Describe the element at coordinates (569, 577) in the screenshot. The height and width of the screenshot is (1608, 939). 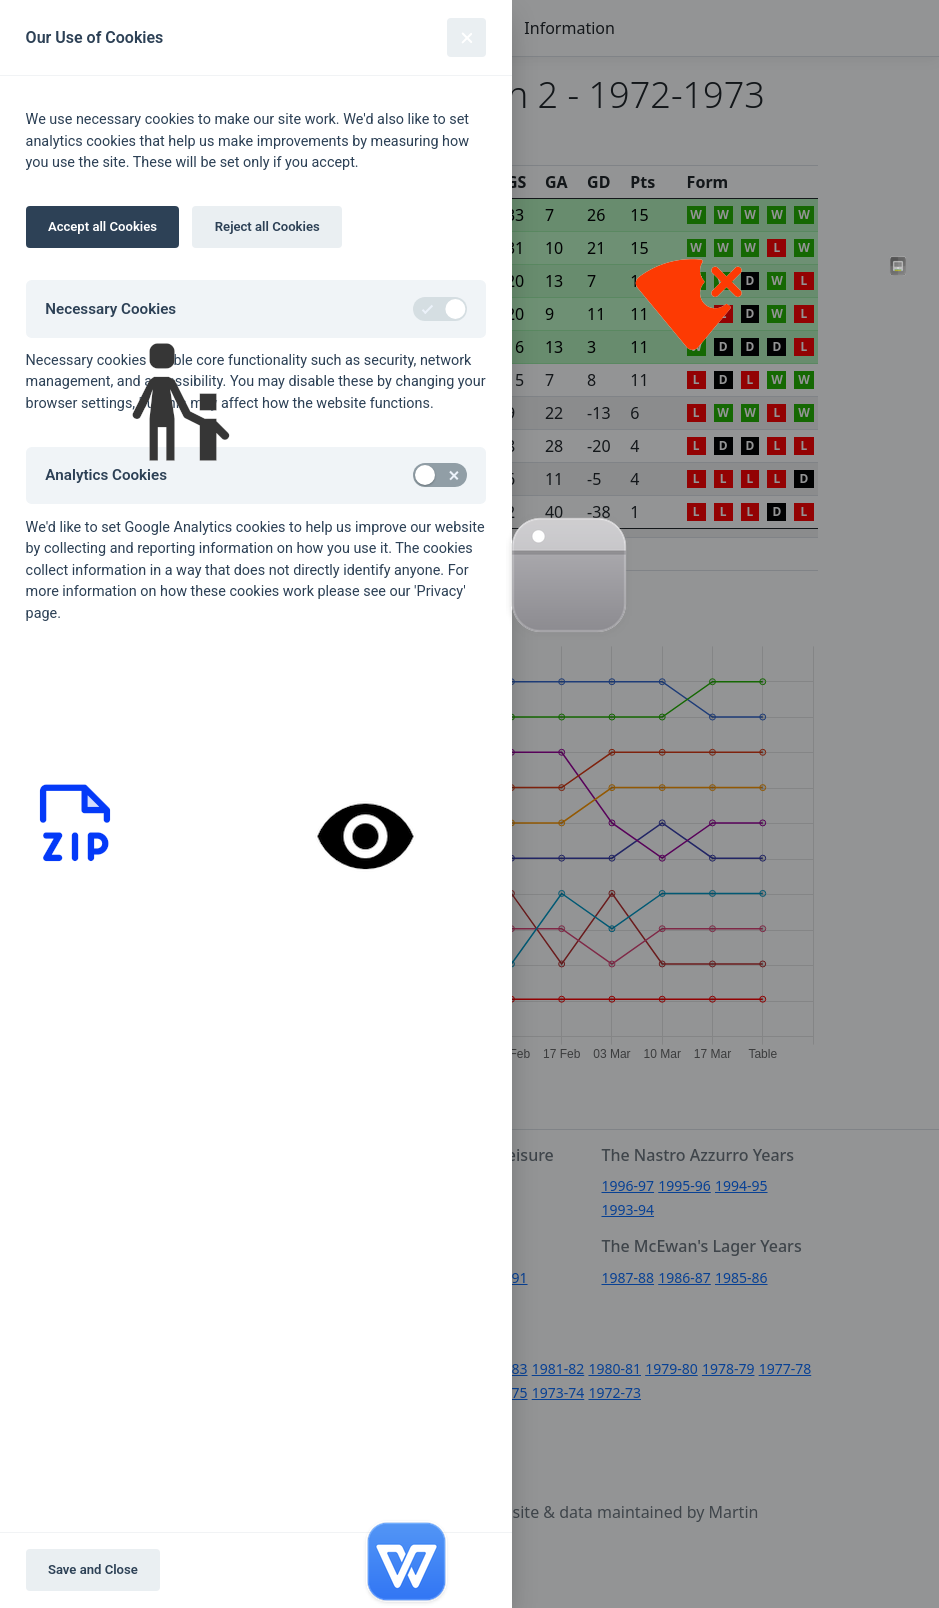
I see `access window management settings` at that location.